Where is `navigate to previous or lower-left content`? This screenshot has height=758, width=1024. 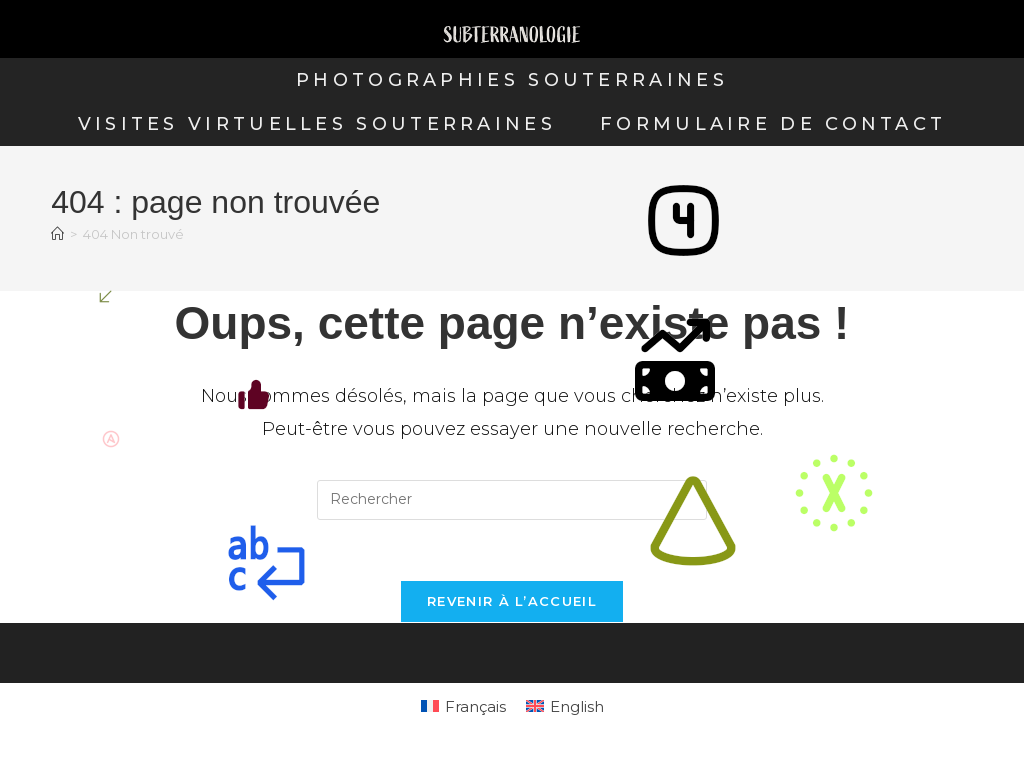
navigate to previous or lower-left content is located at coordinates (106, 296).